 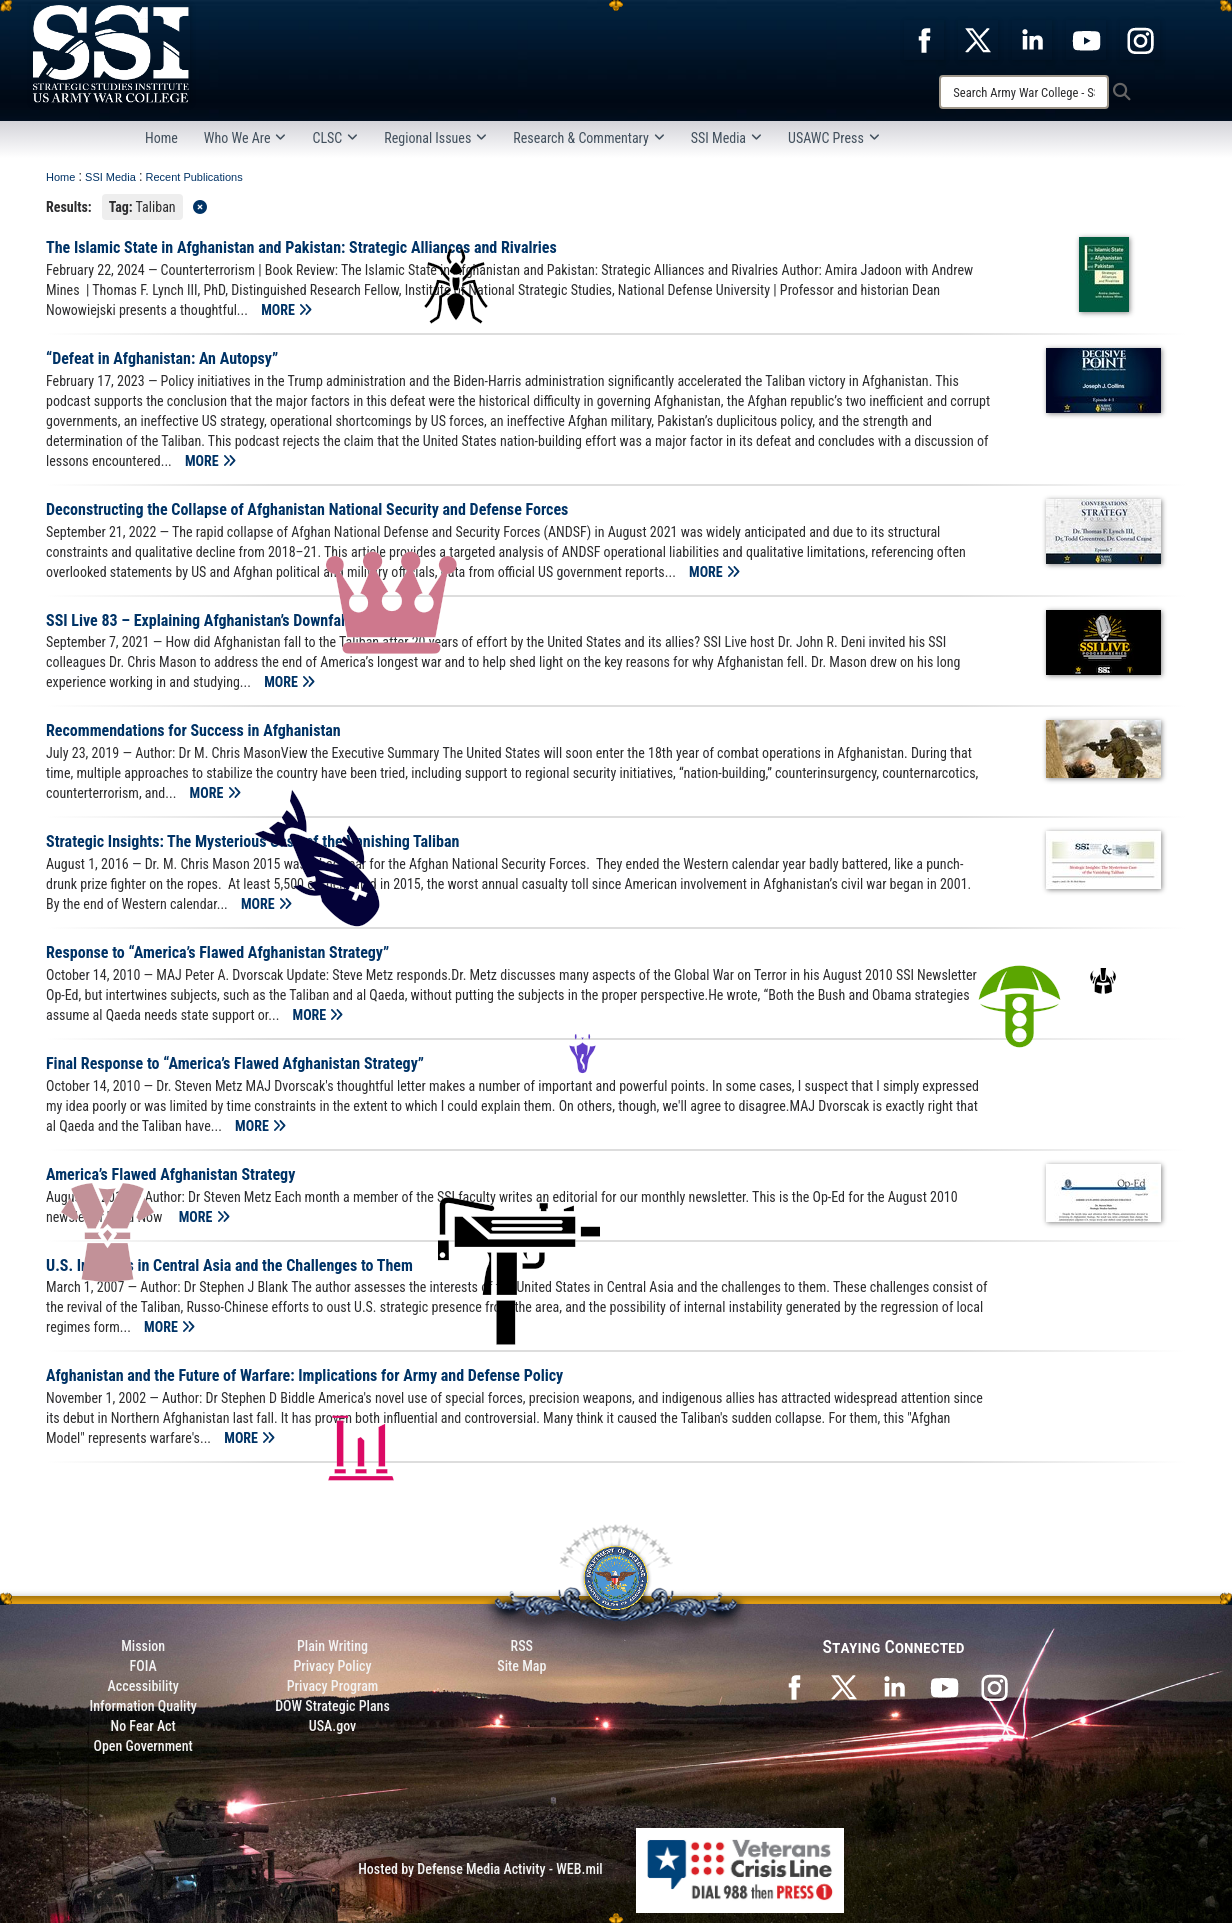 What do you see at coordinates (582, 1053) in the screenshot?
I see `cobra character or enemy type in a game` at bounding box center [582, 1053].